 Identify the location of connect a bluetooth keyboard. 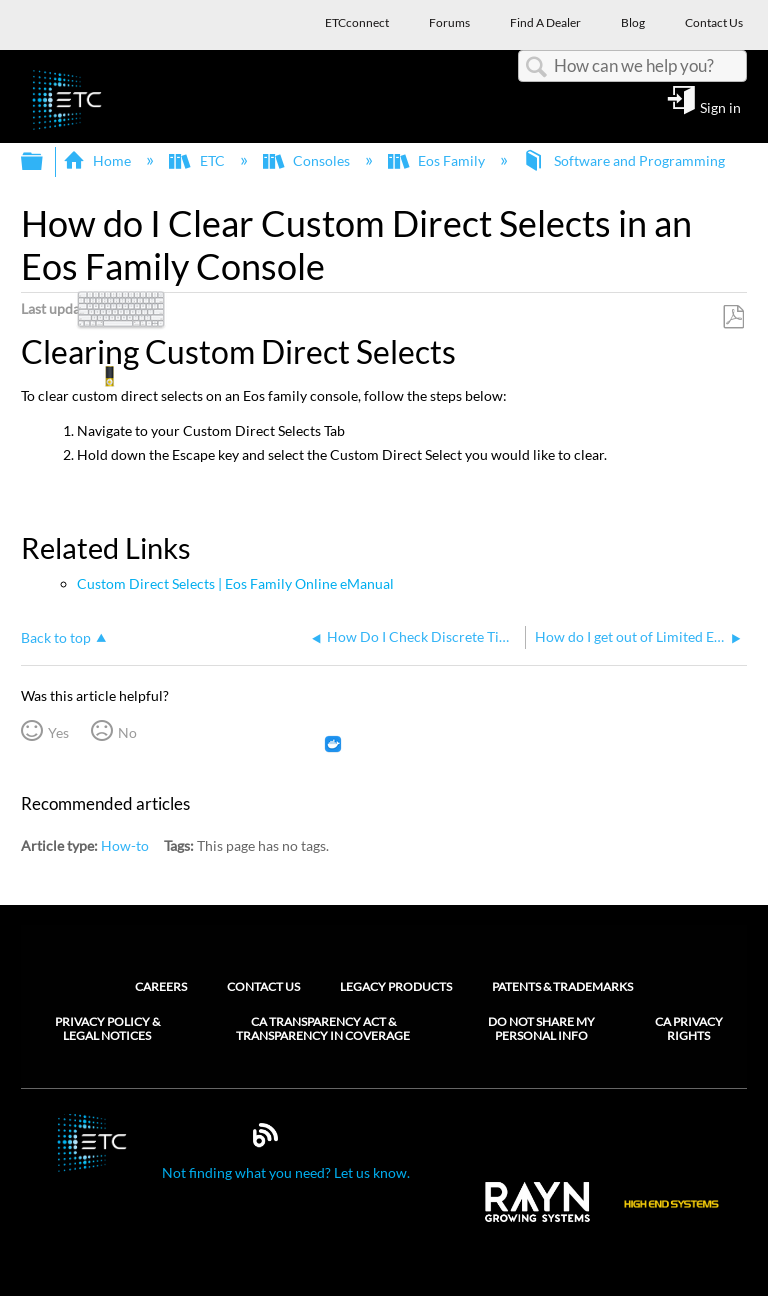
(121, 309).